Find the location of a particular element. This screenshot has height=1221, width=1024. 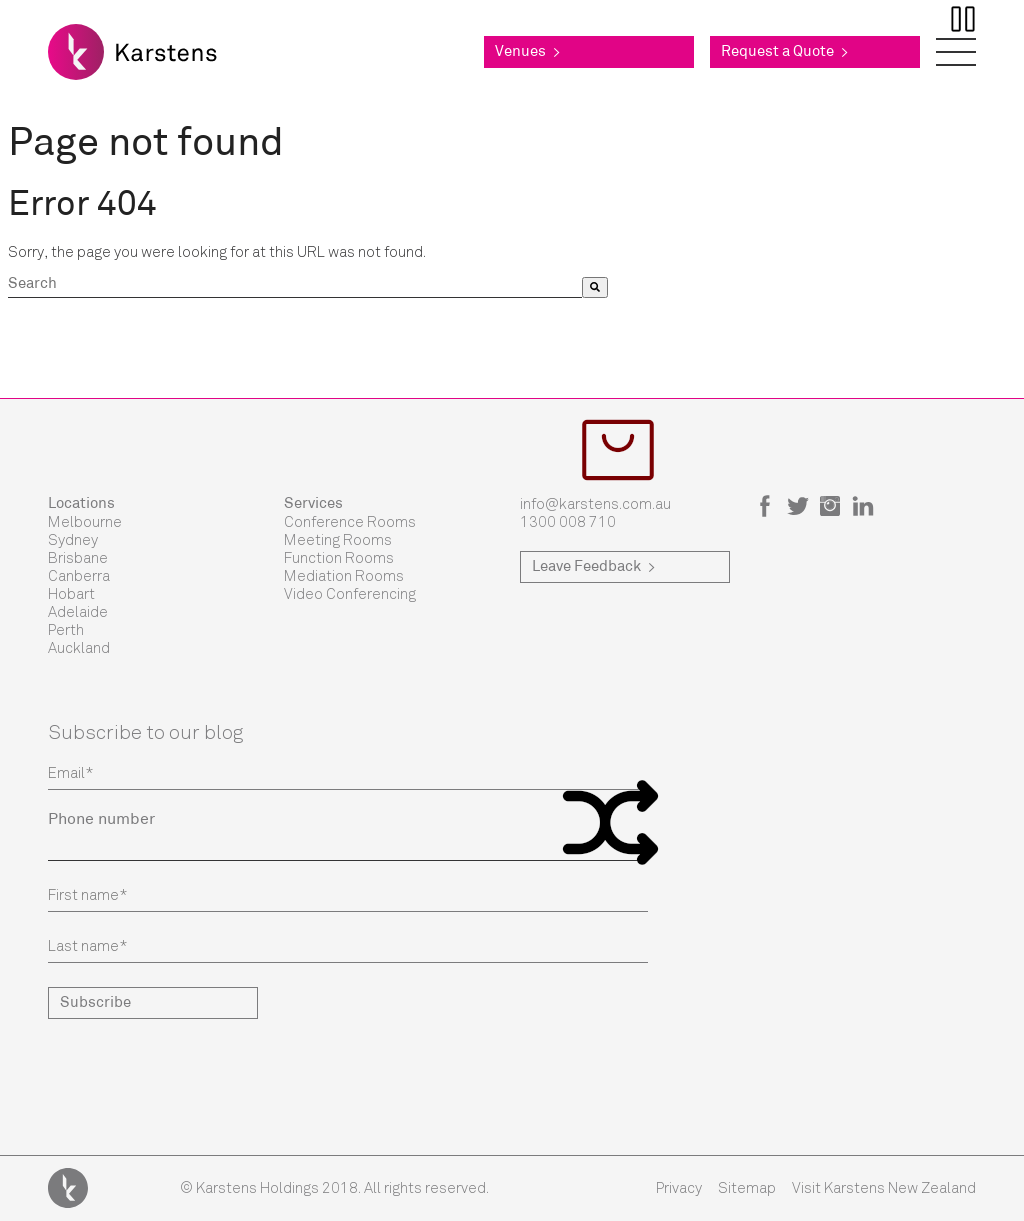

pause media playback is located at coordinates (963, 19).